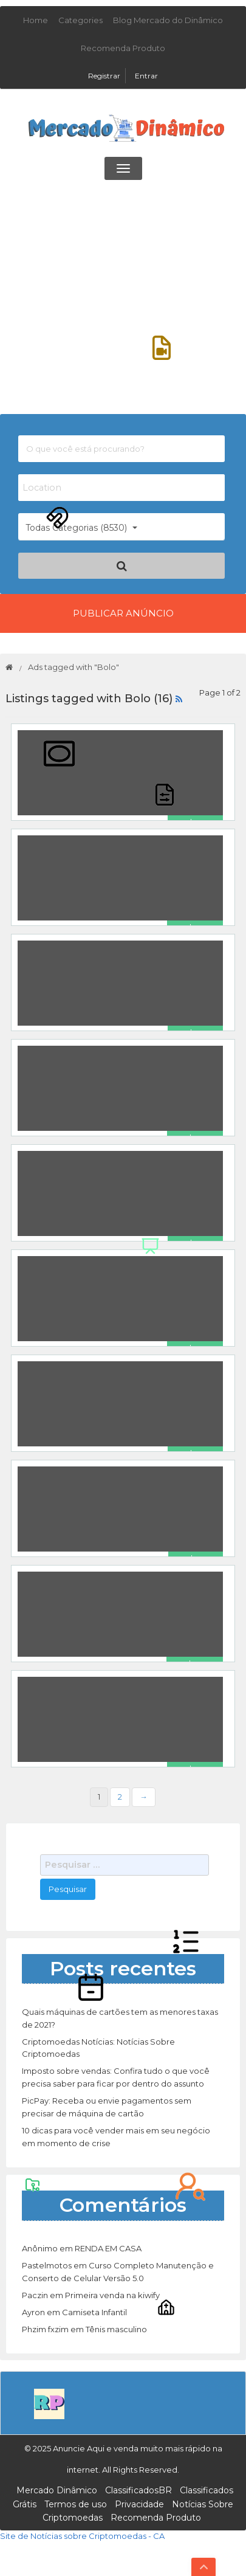  What do you see at coordinates (190, 2186) in the screenshot?
I see `search for a user or contact` at bounding box center [190, 2186].